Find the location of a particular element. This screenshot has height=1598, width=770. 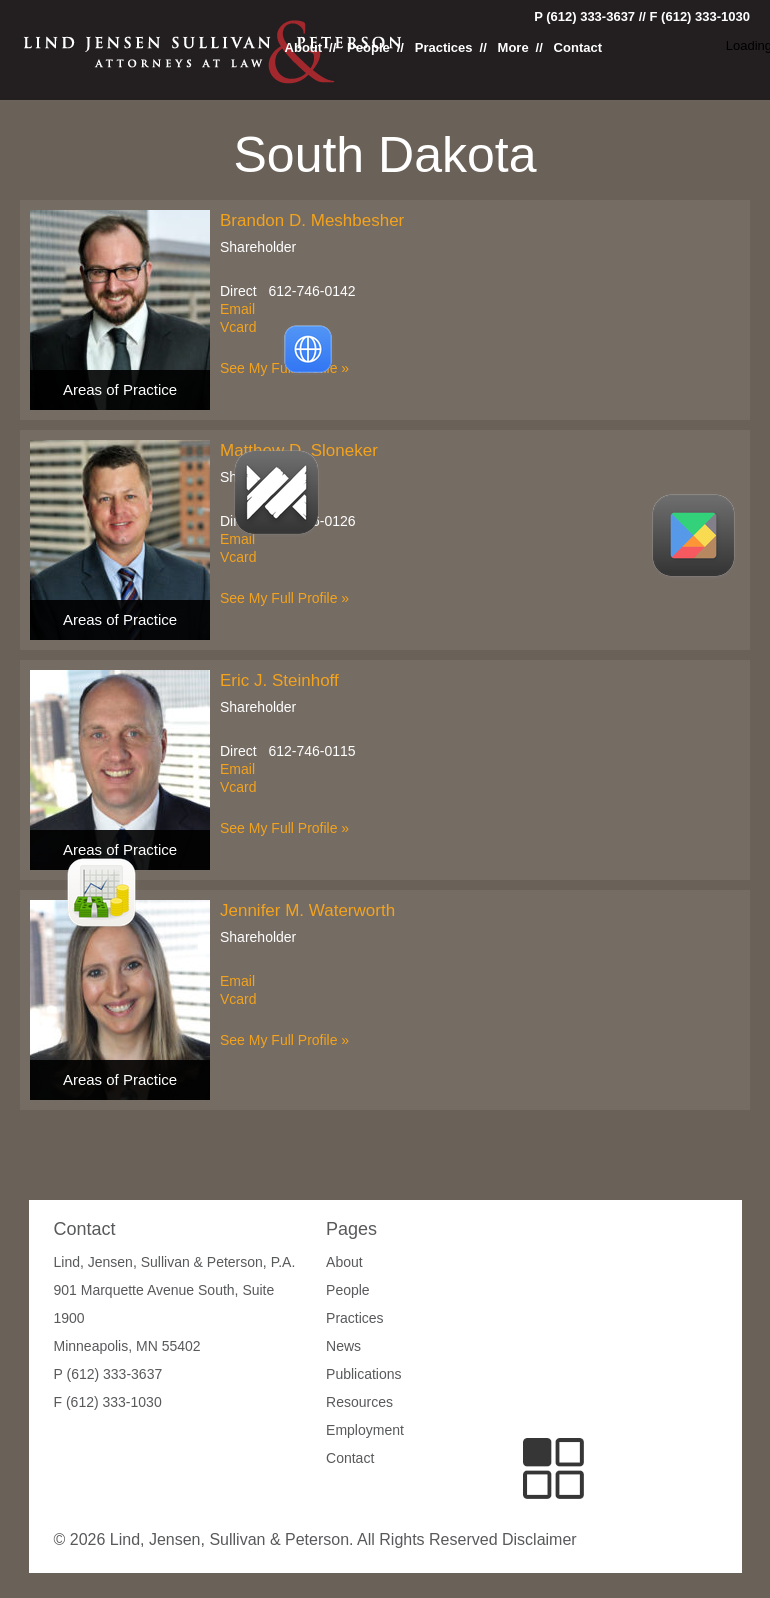

access application preferences or settings is located at coordinates (555, 1470).